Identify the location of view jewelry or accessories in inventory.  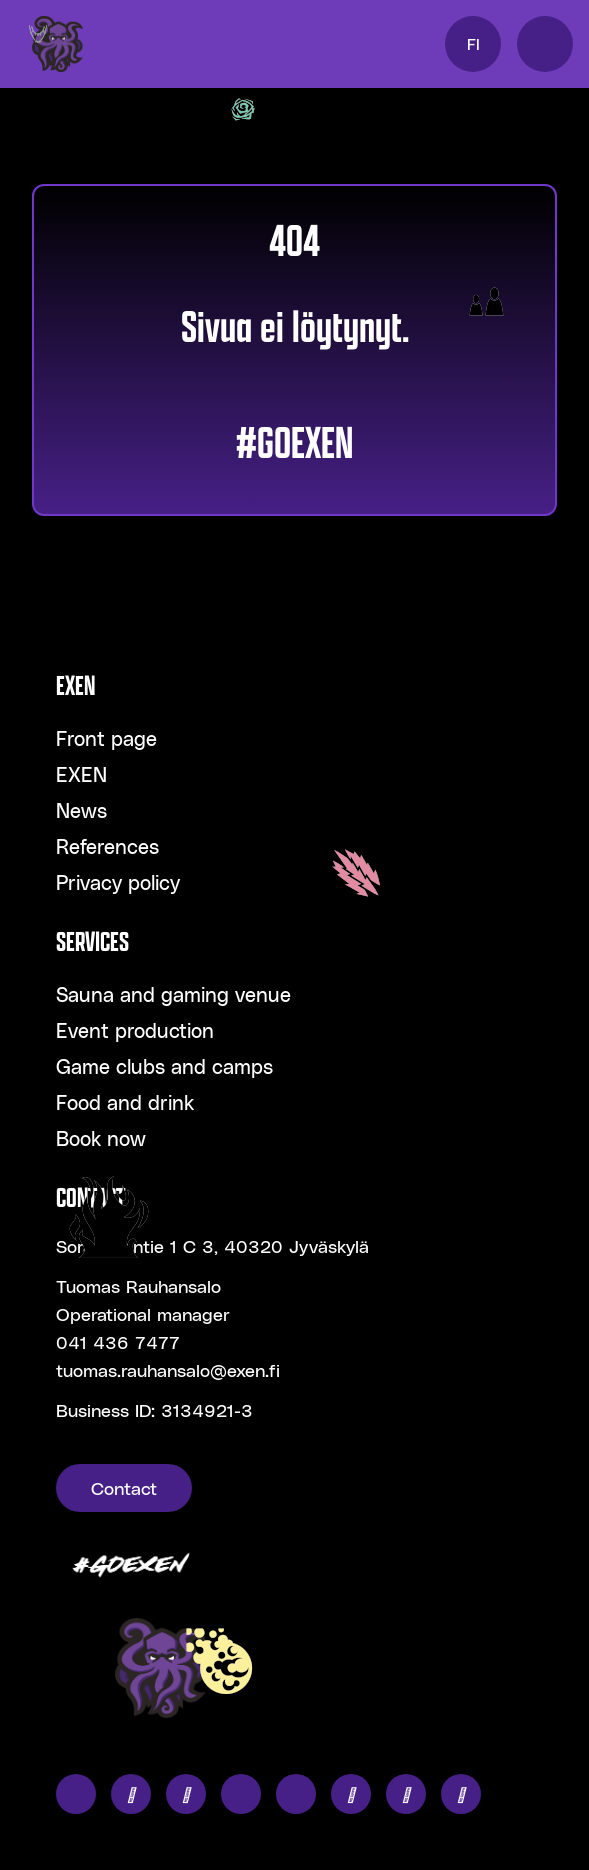
(38, 34).